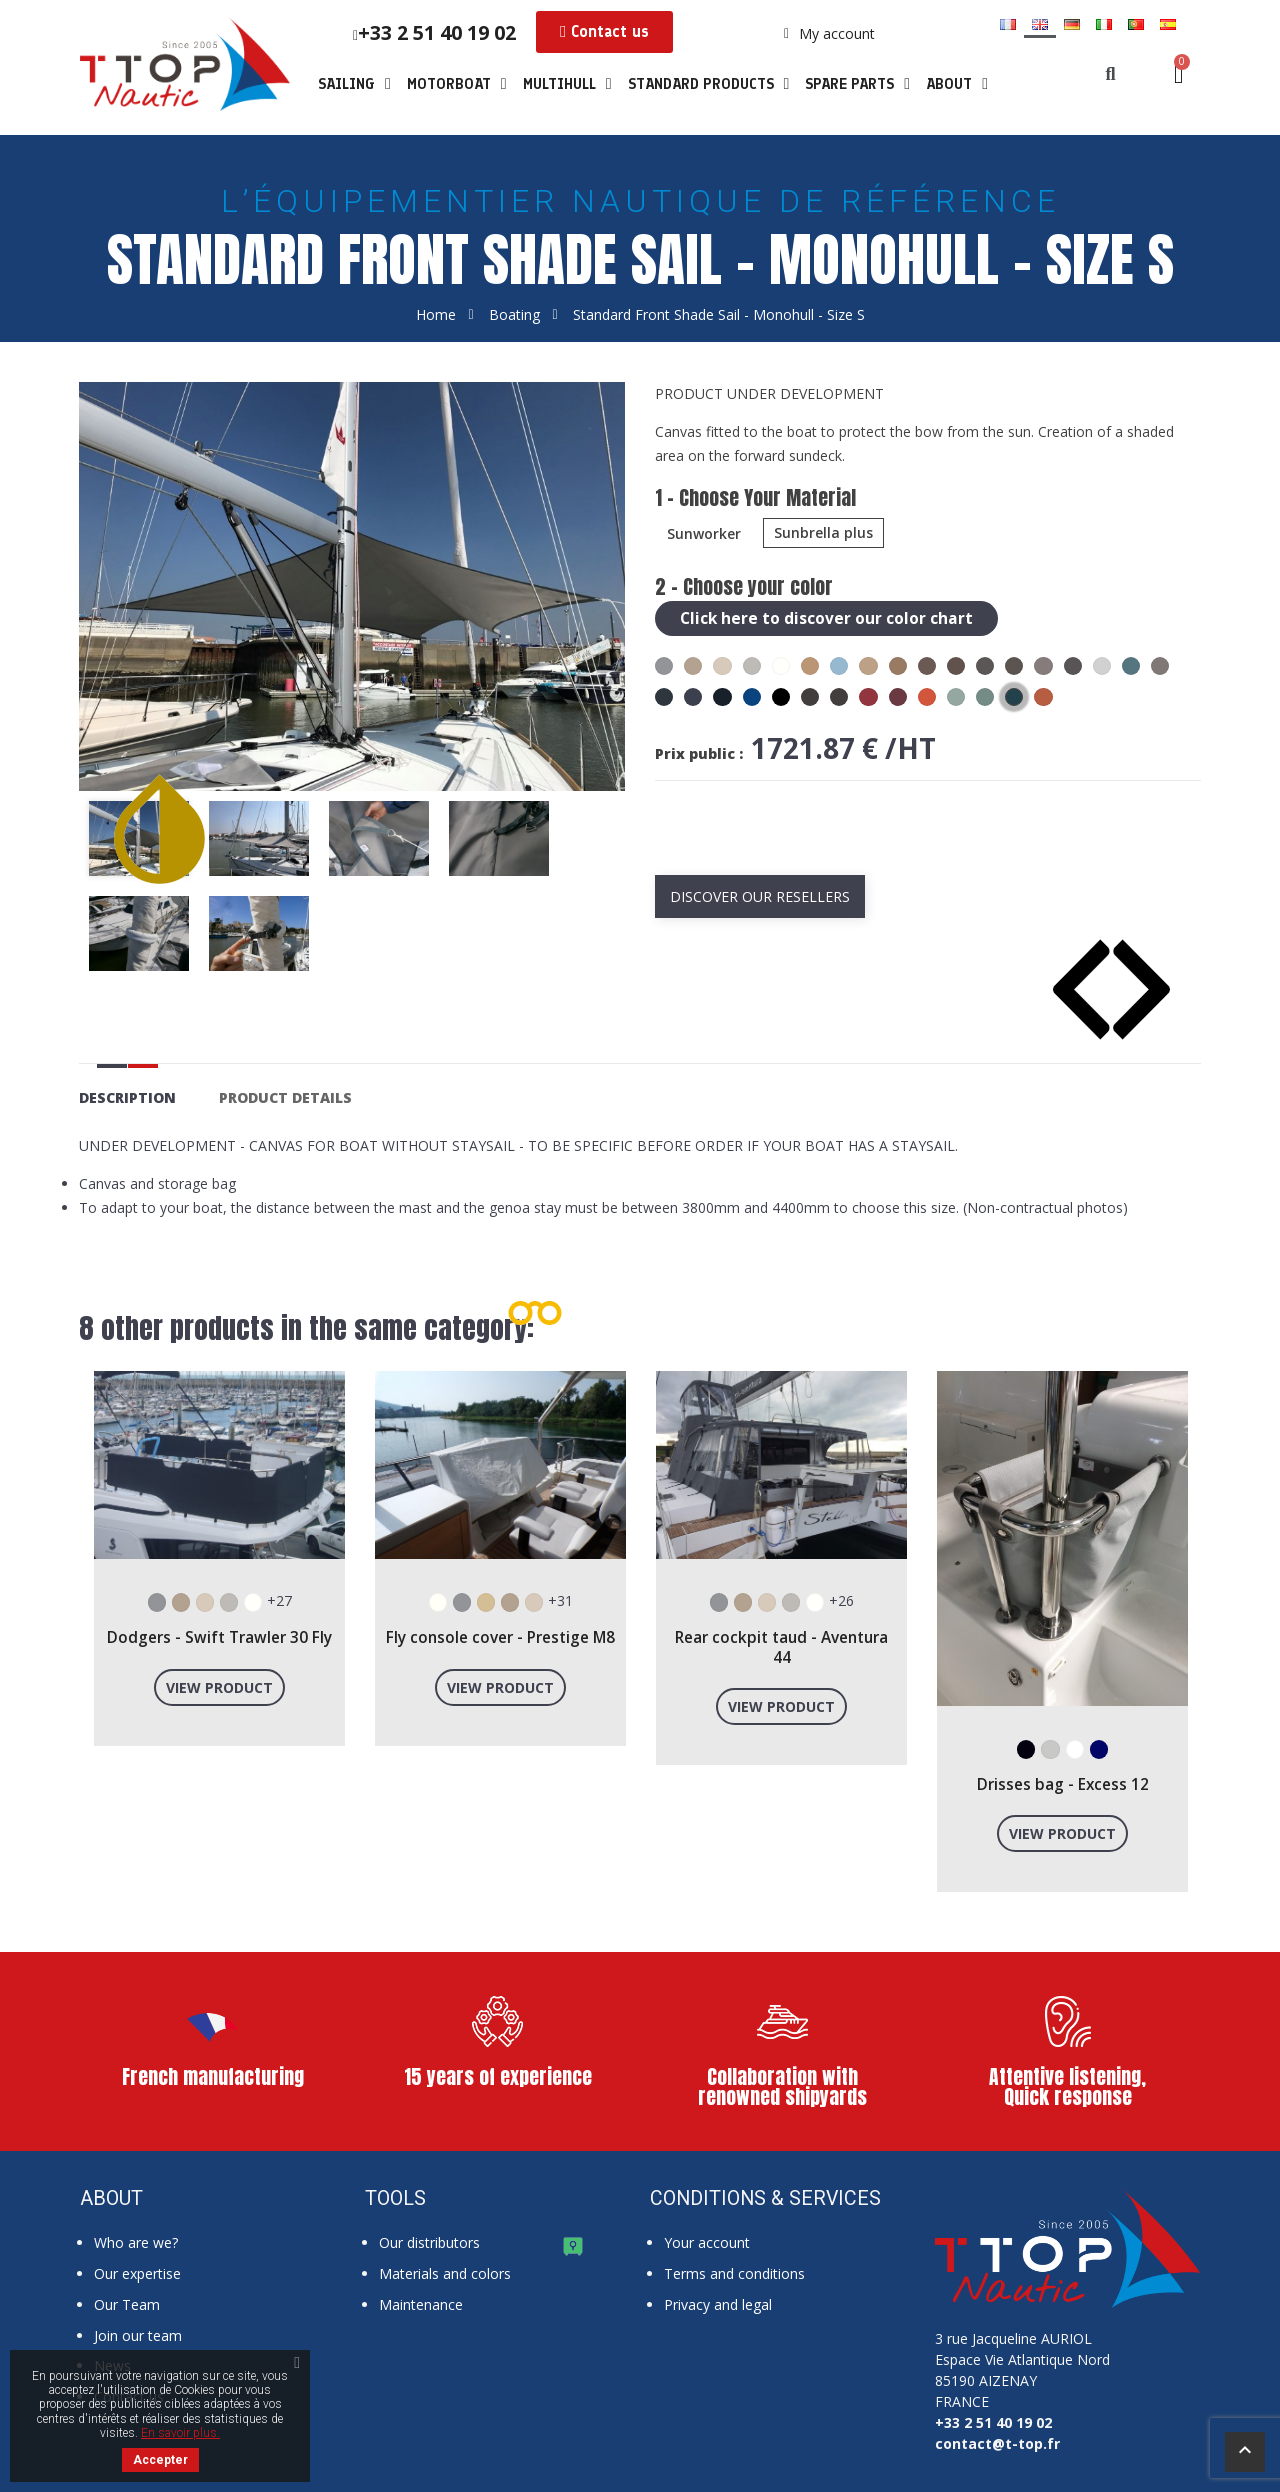 Image resolution: width=1280 pixels, height=2492 pixels. What do you see at coordinates (573, 2246) in the screenshot?
I see `access secure storage or vault` at bounding box center [573, 2246].